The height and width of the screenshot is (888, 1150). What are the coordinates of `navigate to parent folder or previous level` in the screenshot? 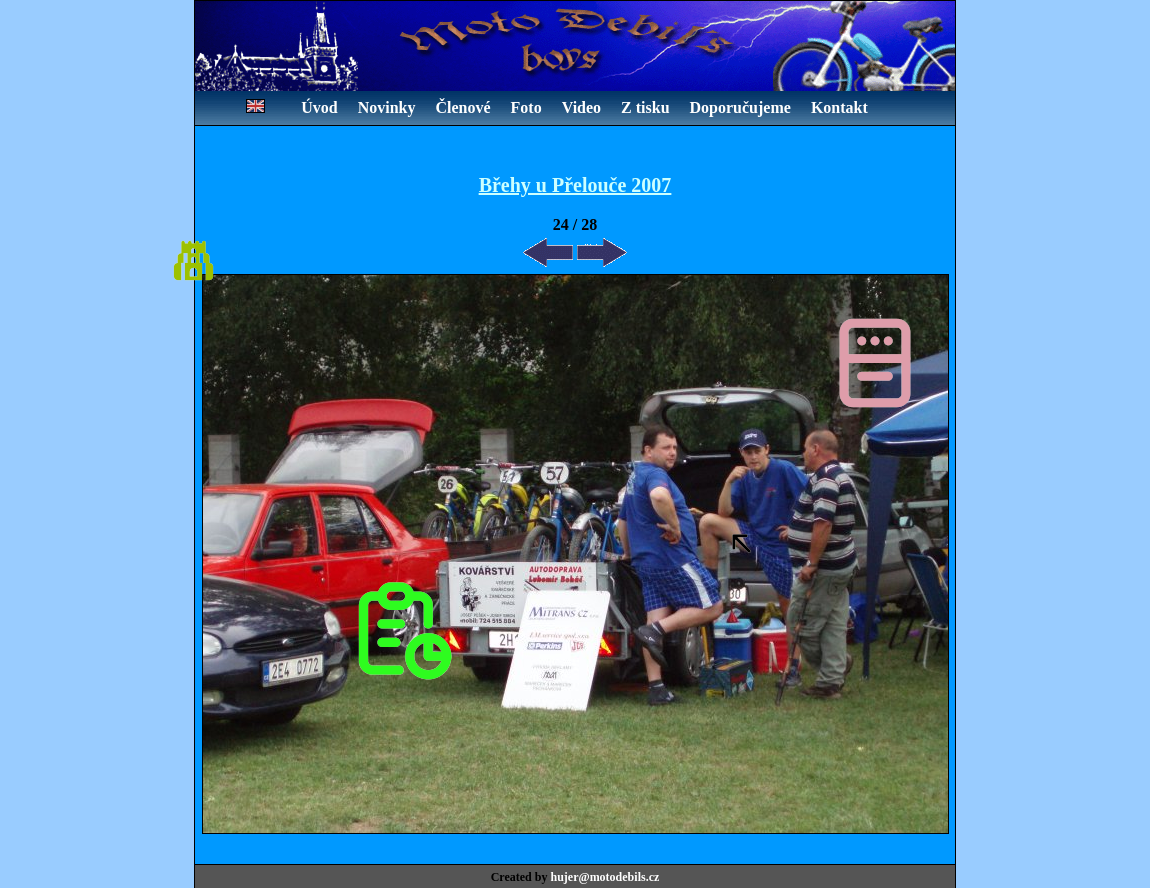 It's located at (741, 543).